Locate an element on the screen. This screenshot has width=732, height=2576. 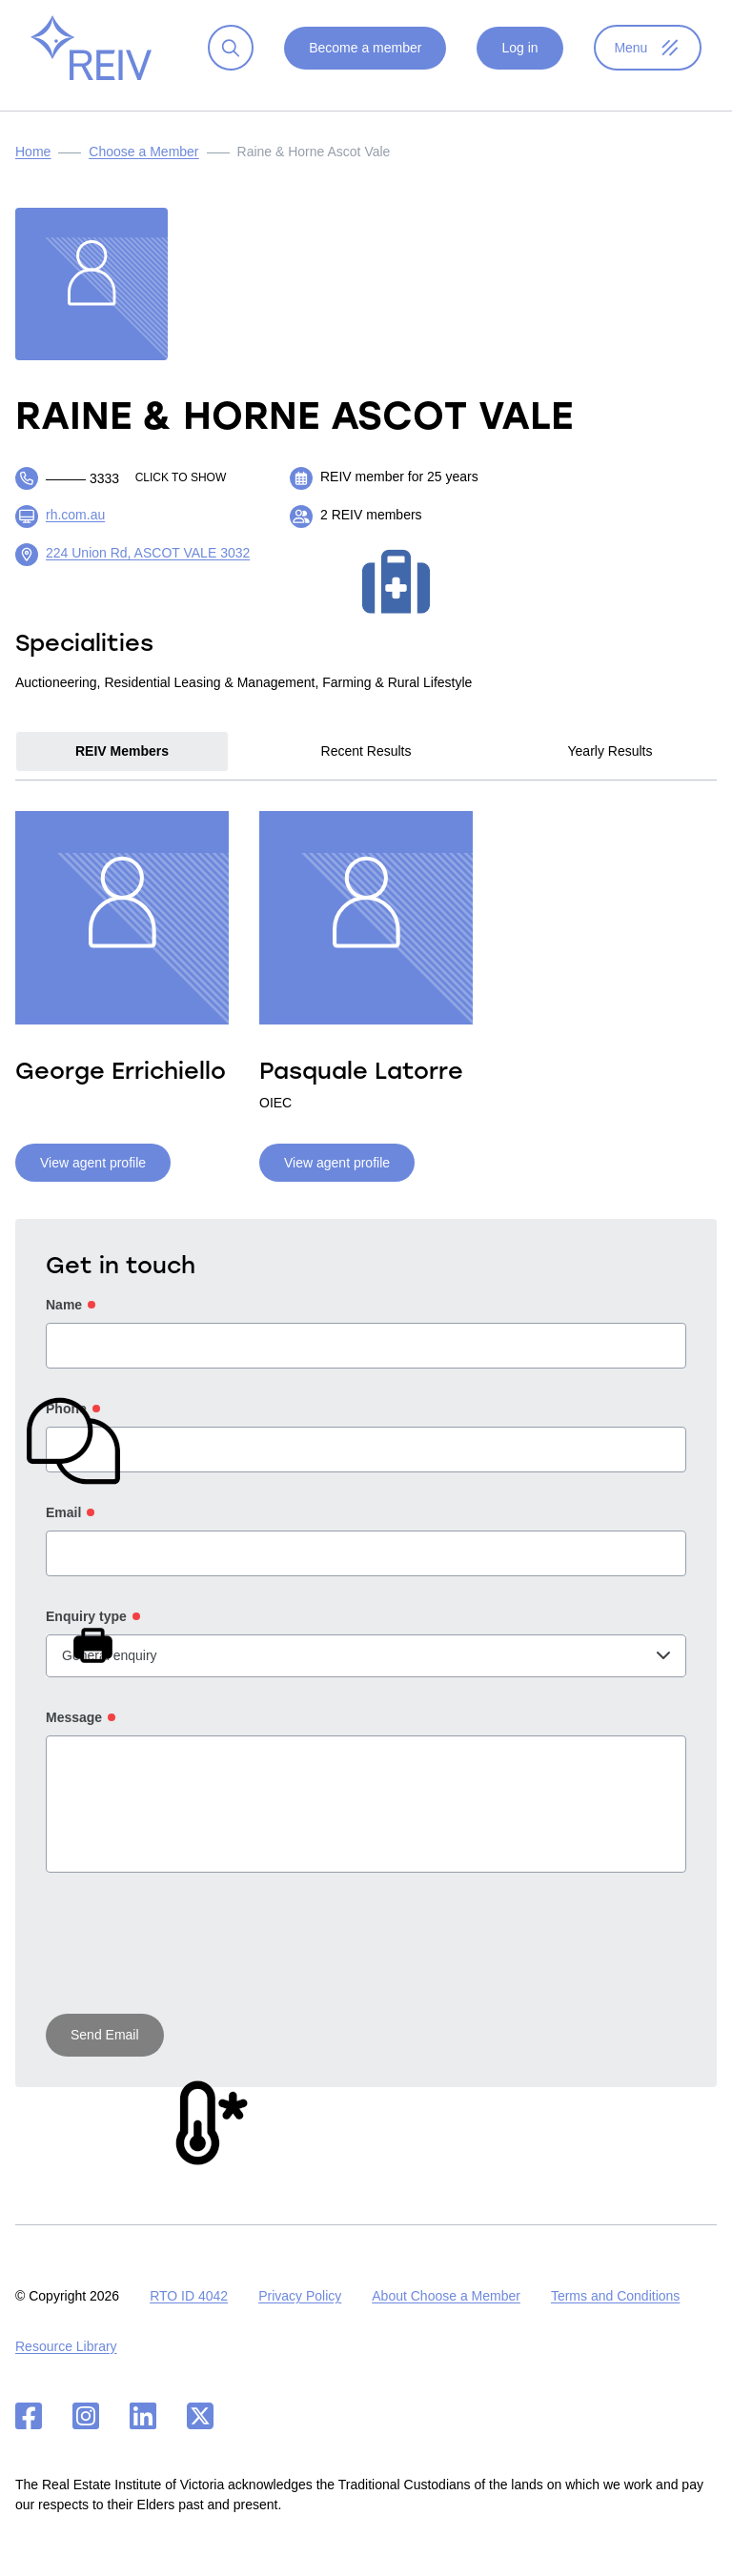
open chat or messaging is located at coordinates (73, 1441).